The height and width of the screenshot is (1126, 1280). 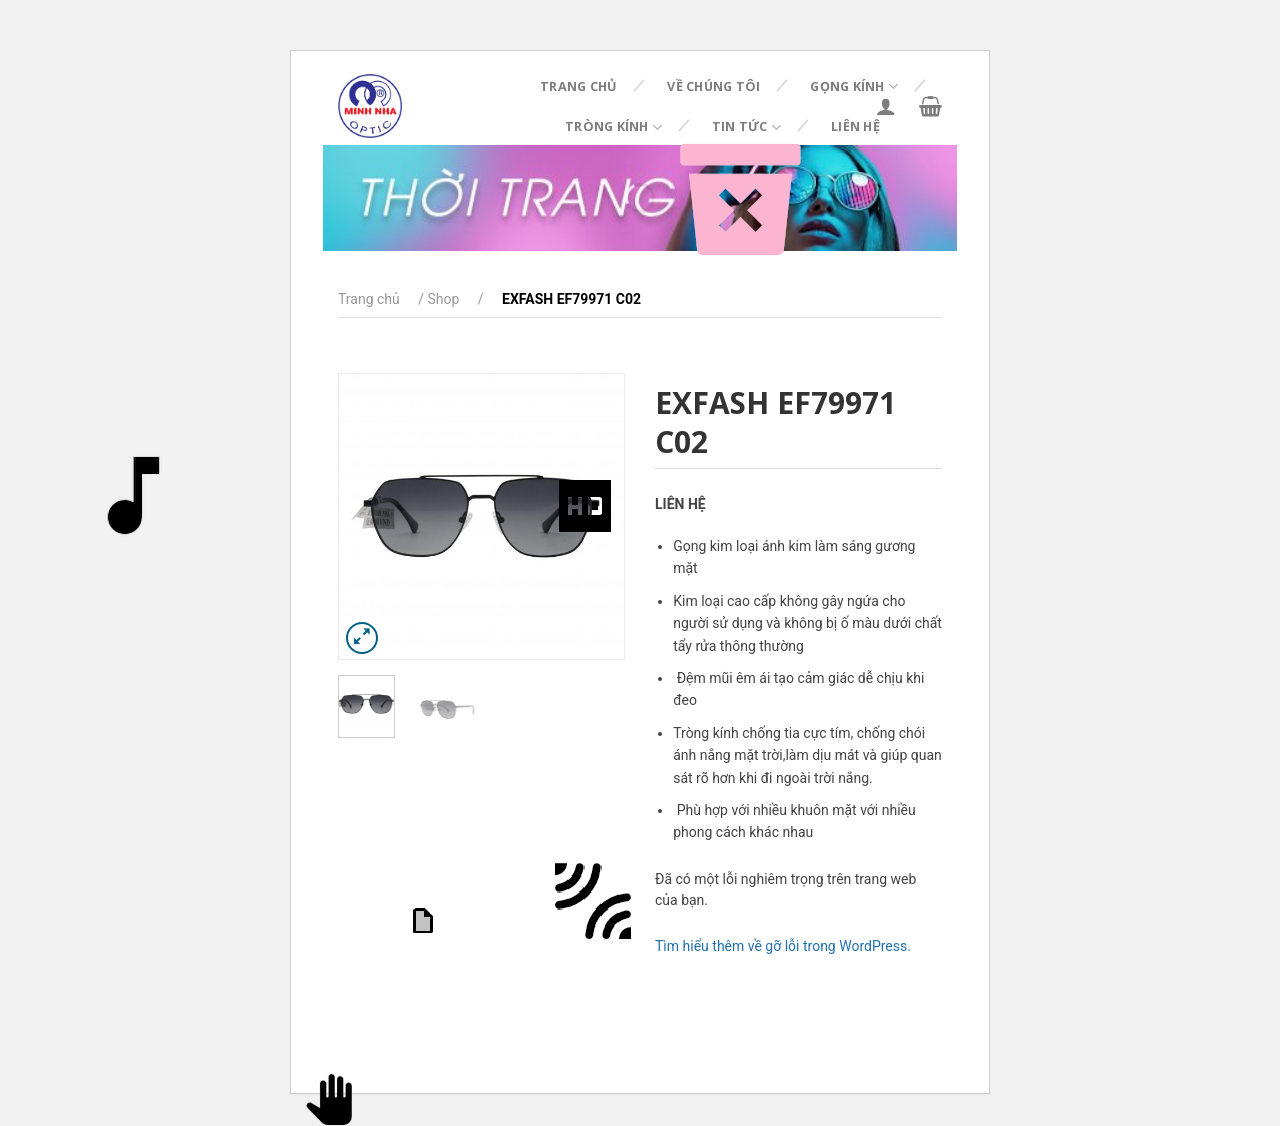 What do you see at coordinates (328, 1099) in the screenshot?
I see `stop or pause an action` at bounding box center [328, 1099].